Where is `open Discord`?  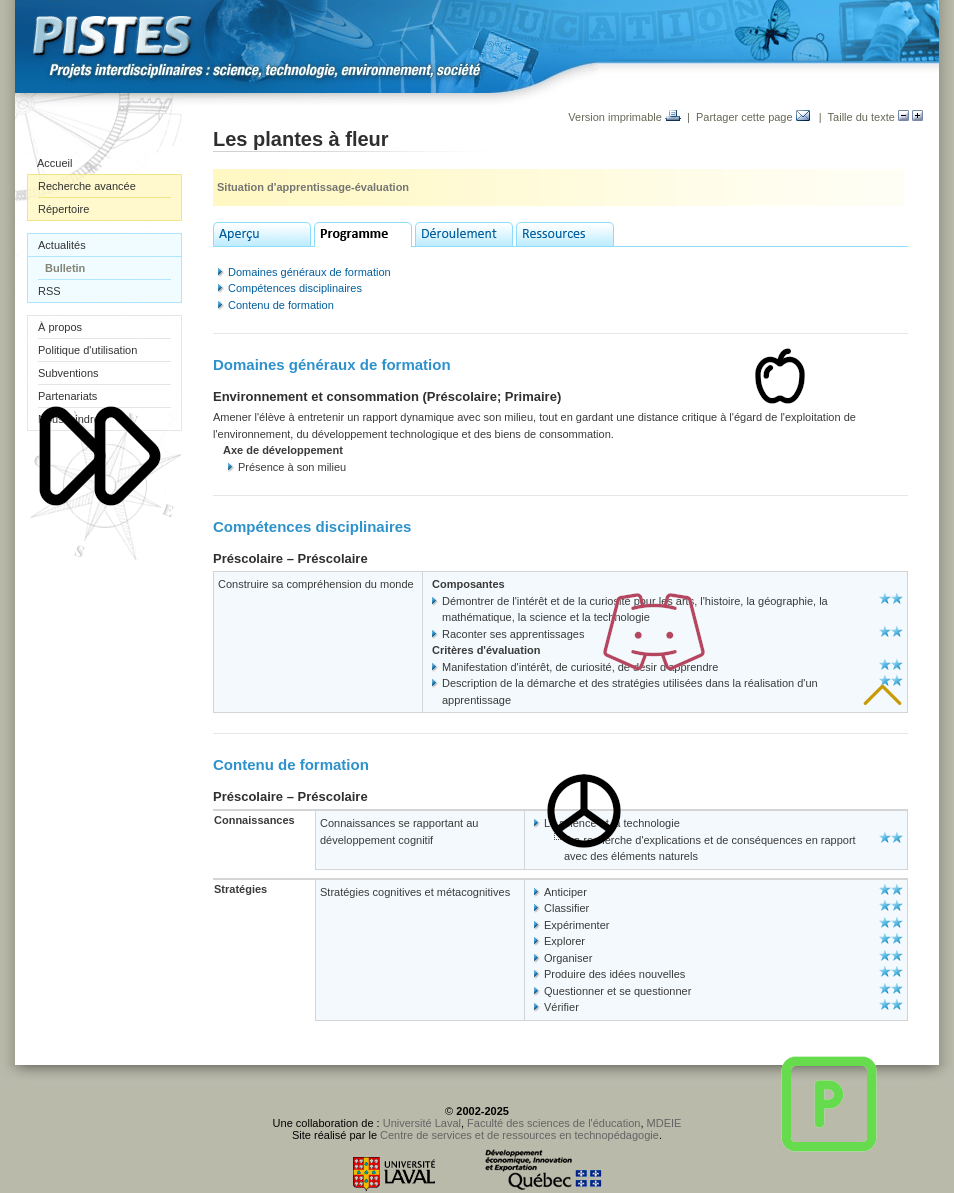
open Discord is located at coordinates (654, 630).